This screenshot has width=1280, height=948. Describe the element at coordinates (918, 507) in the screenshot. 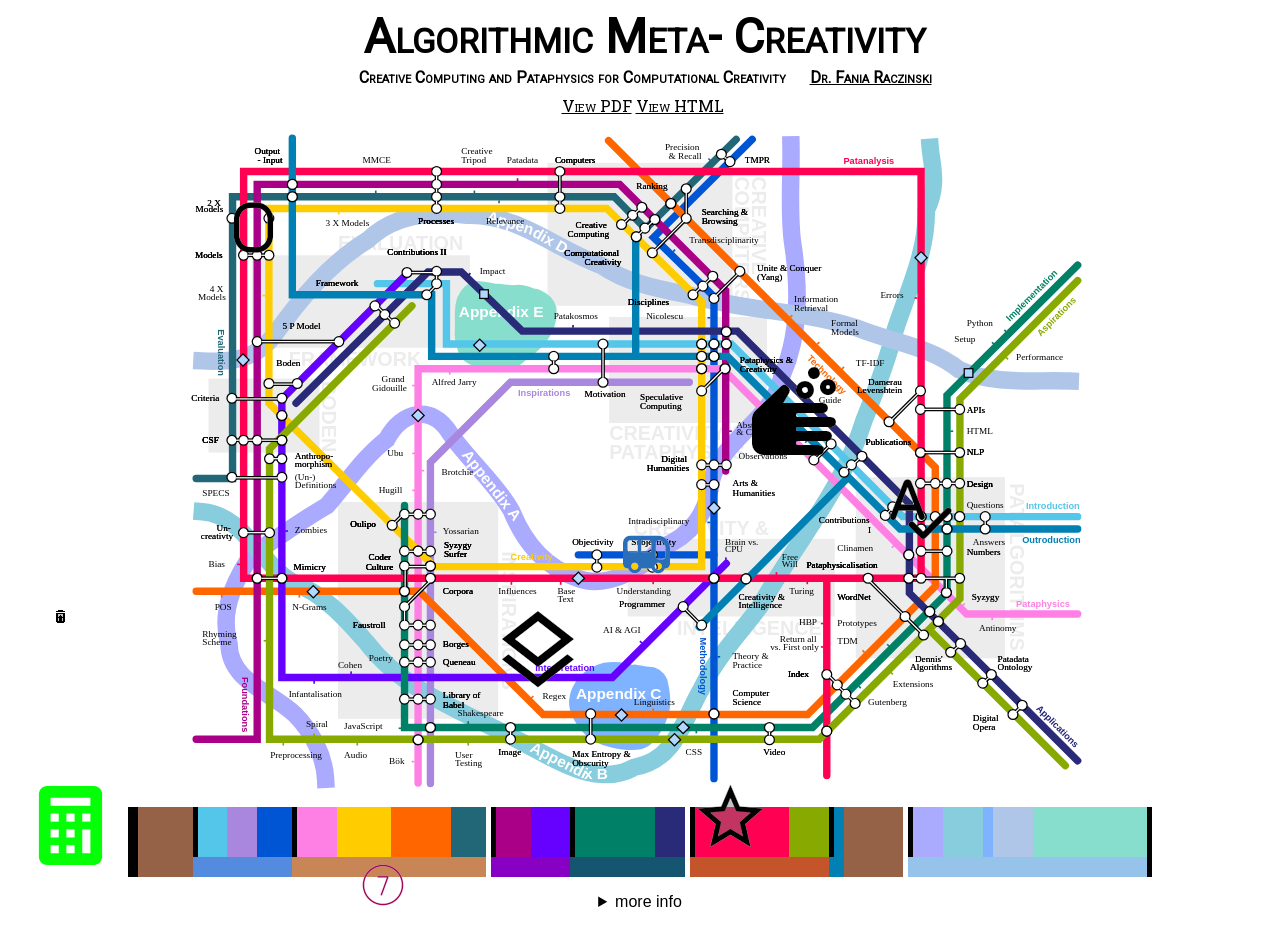

I see `enable spellcheck or grammar checking` at that location.